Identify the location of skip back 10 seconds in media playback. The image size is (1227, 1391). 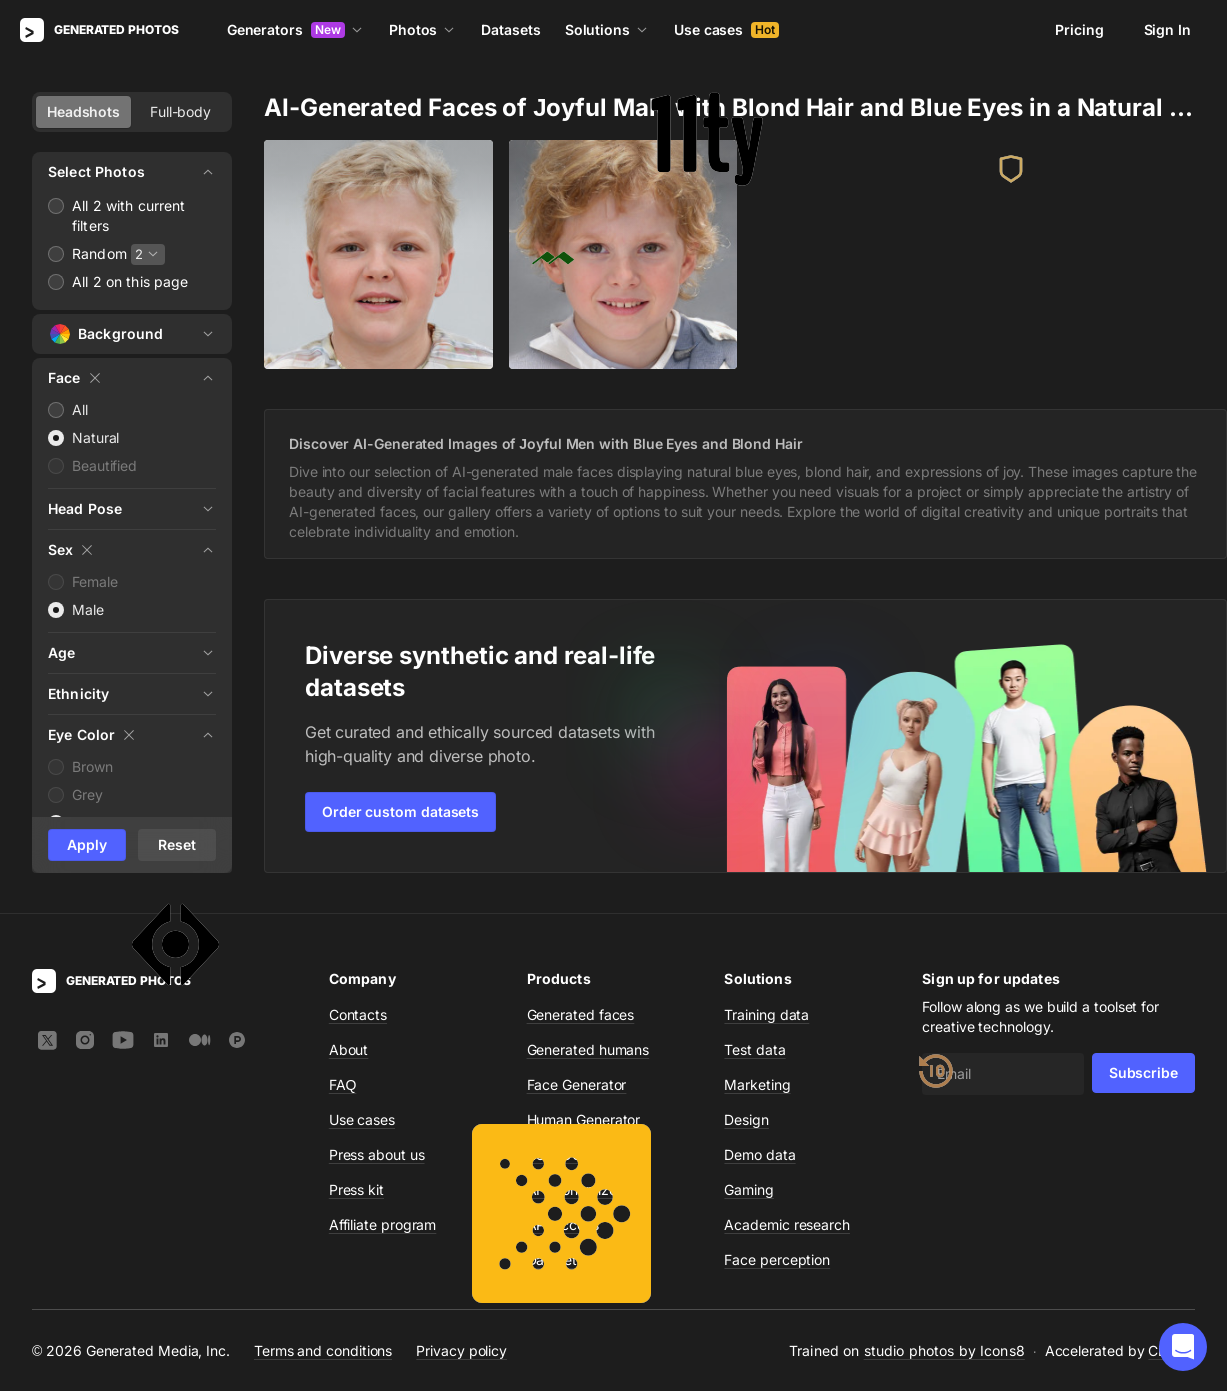
(936, 1071).